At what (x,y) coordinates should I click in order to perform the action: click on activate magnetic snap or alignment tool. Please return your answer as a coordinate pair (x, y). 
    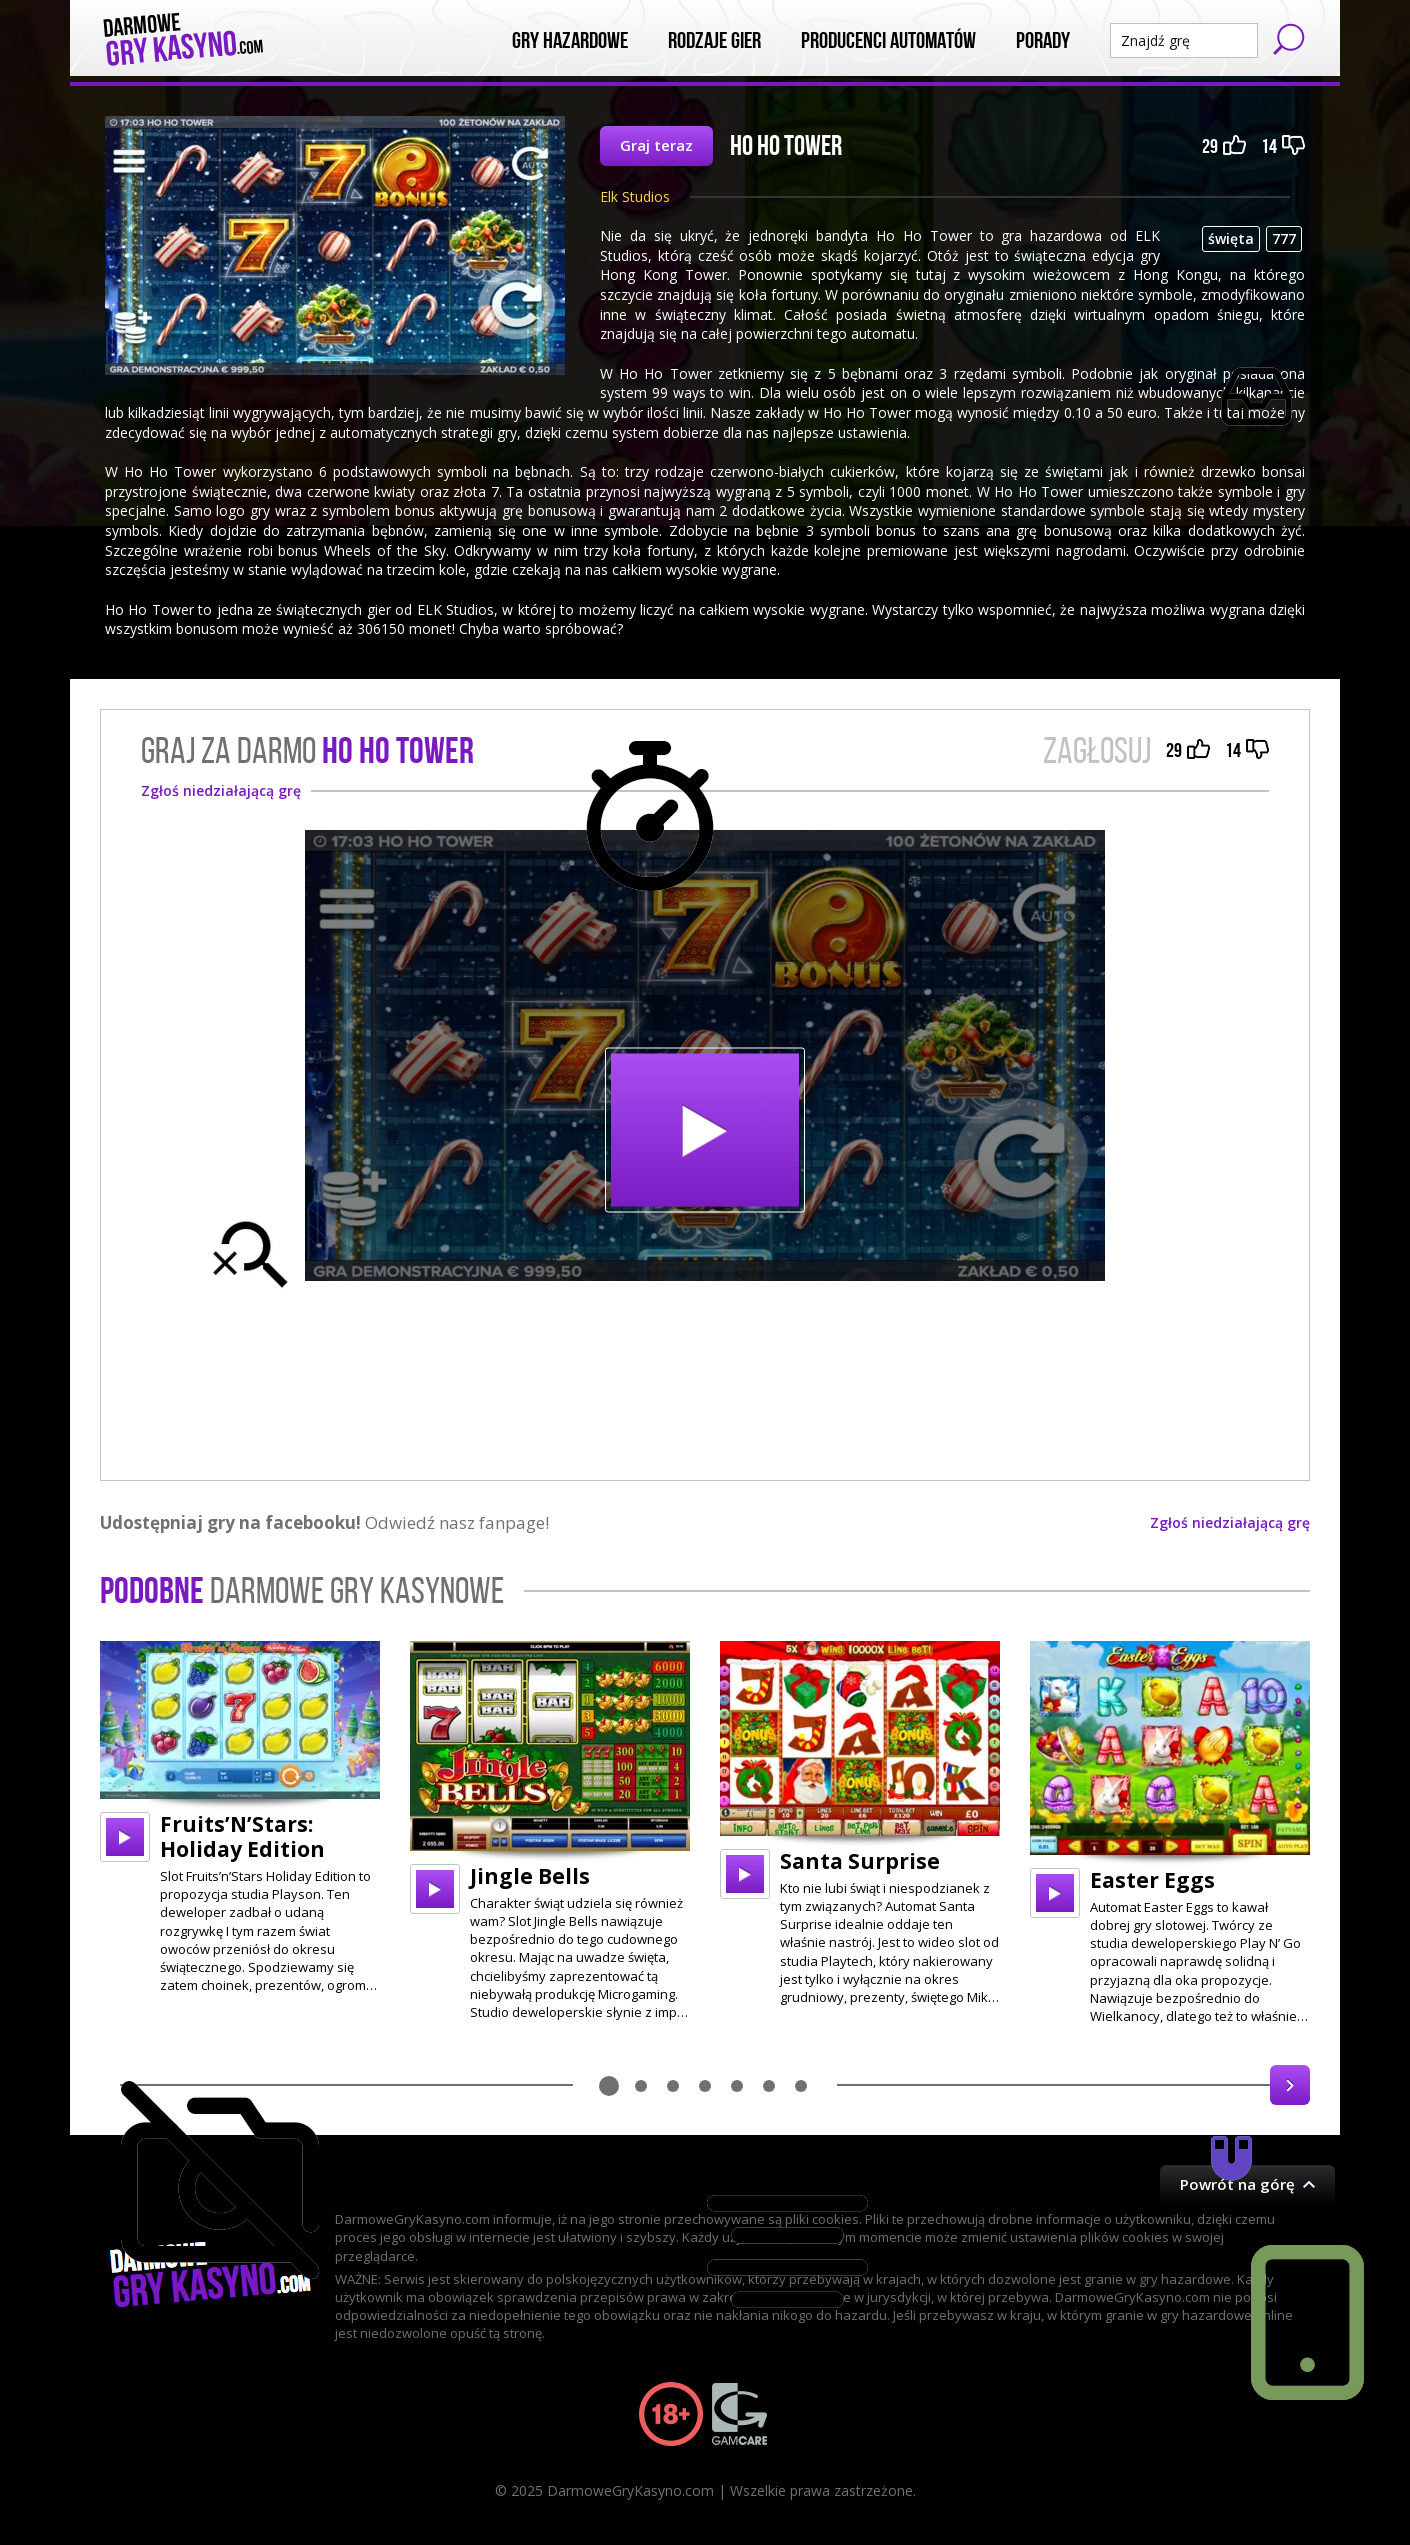
    Looking at the image, I should click on (1231, 2156).